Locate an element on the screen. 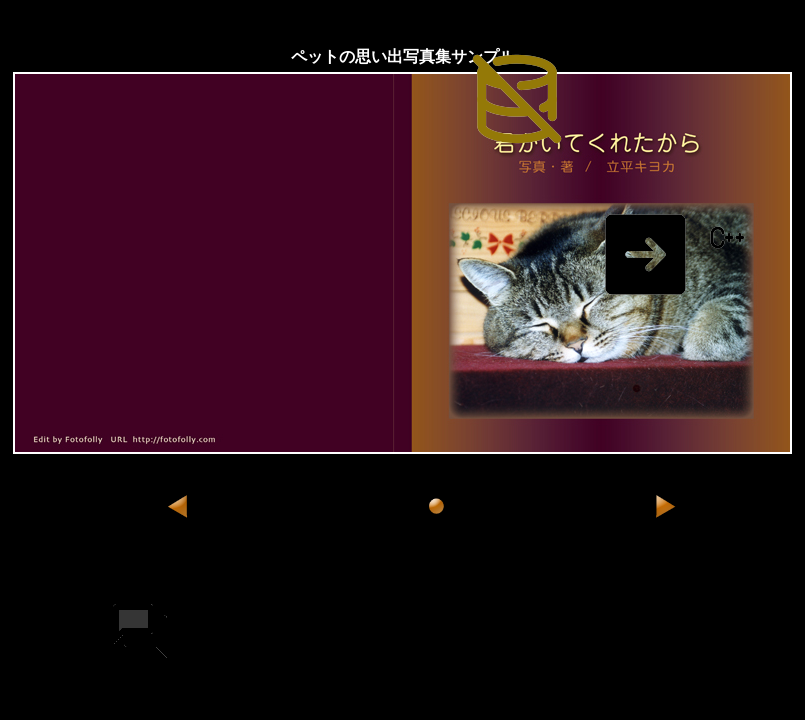 The width and height of the screenshot is (805, 720). open messages or chat is located at coordinates (140, 631).